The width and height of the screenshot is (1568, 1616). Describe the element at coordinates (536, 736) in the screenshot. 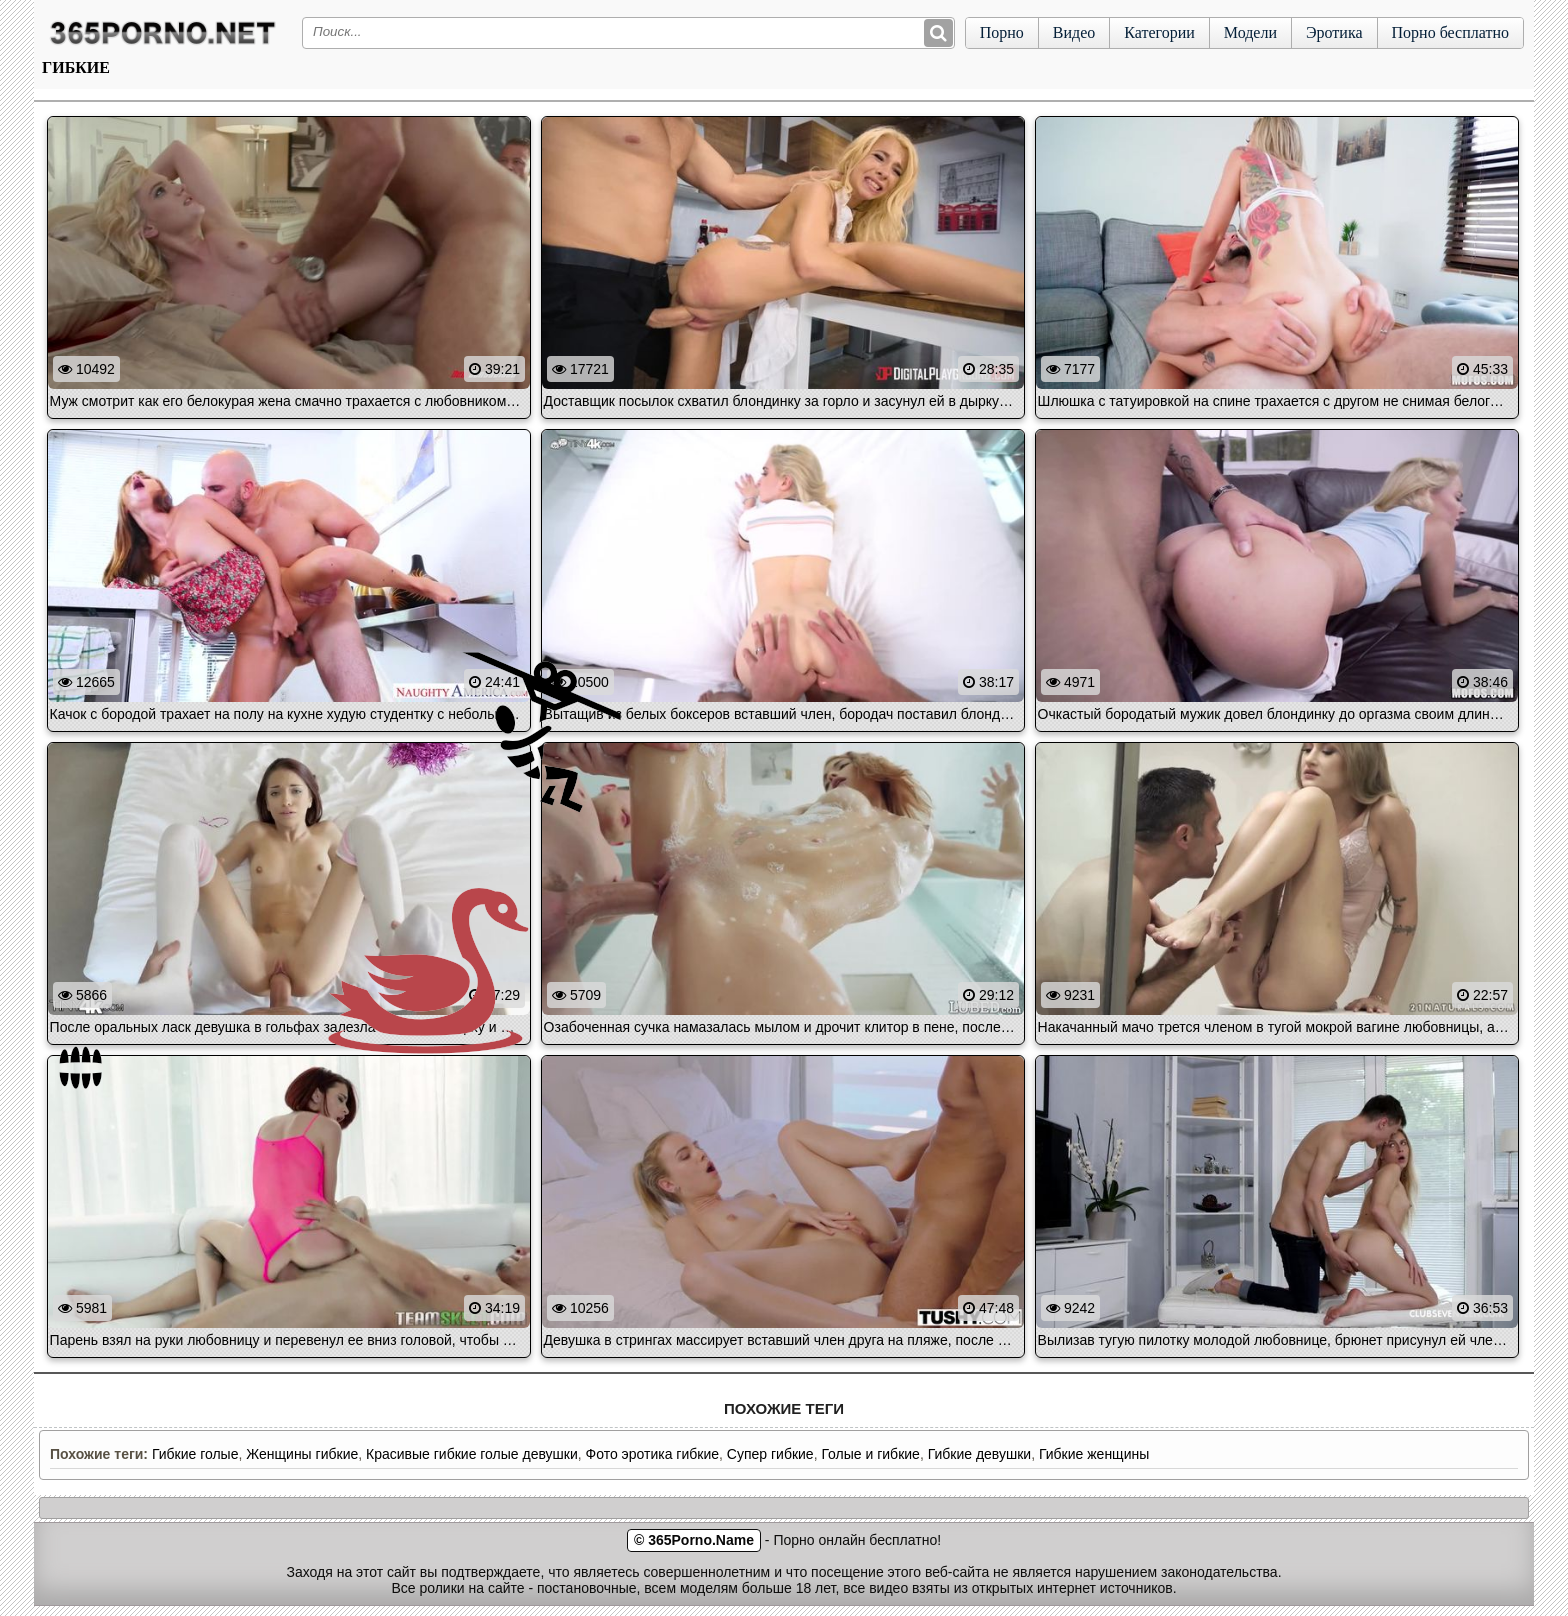

I see `flying fox or zipline activity icon` at that location.